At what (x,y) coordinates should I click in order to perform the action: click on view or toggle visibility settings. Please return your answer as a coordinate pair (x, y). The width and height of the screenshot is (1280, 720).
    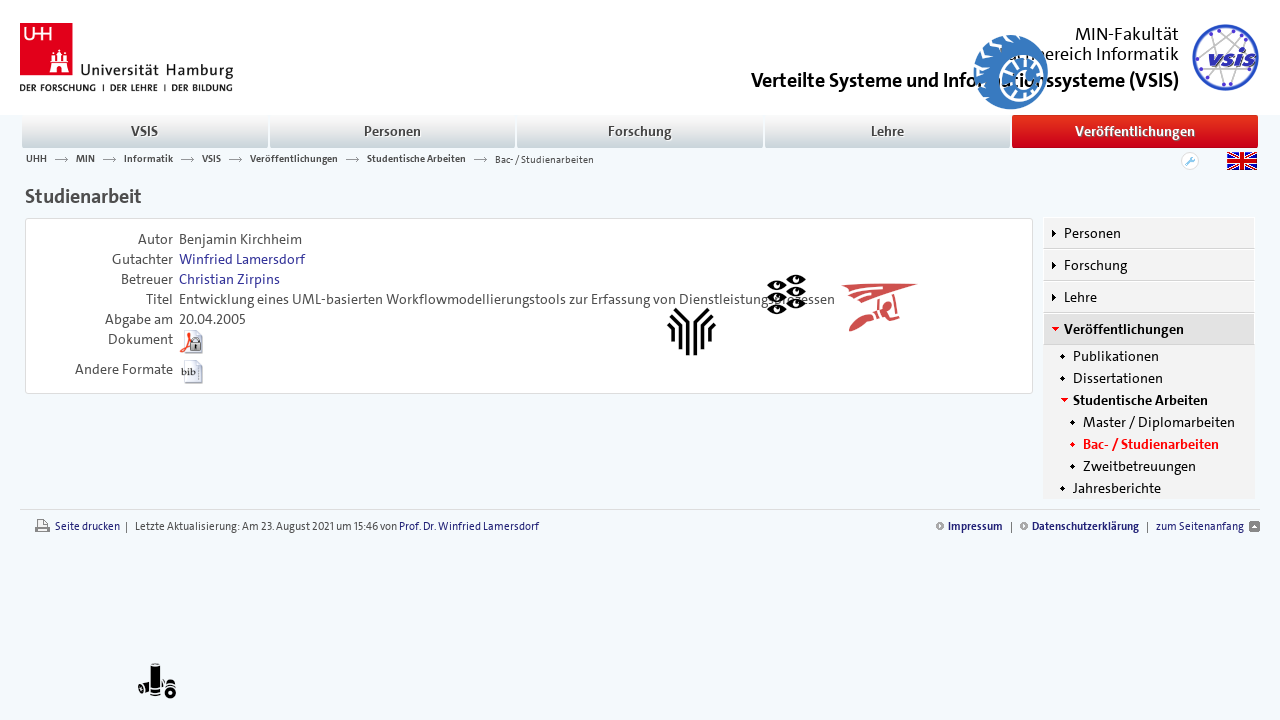
    Looking at the image, I should click on (1010, 72).